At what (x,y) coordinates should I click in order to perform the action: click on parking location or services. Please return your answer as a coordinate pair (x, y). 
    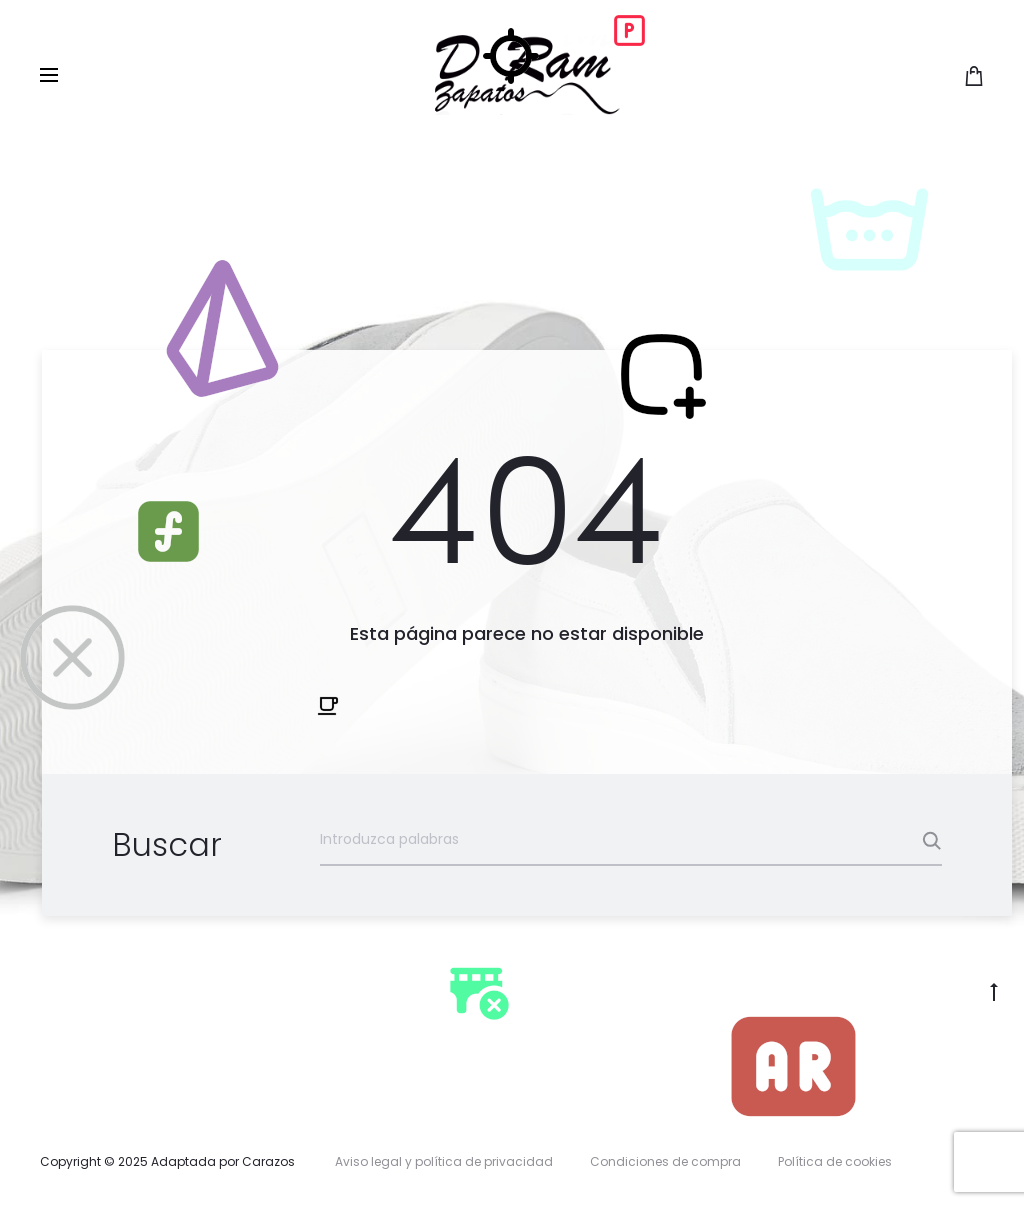
    Looking at the image, I should click on (629, 30).